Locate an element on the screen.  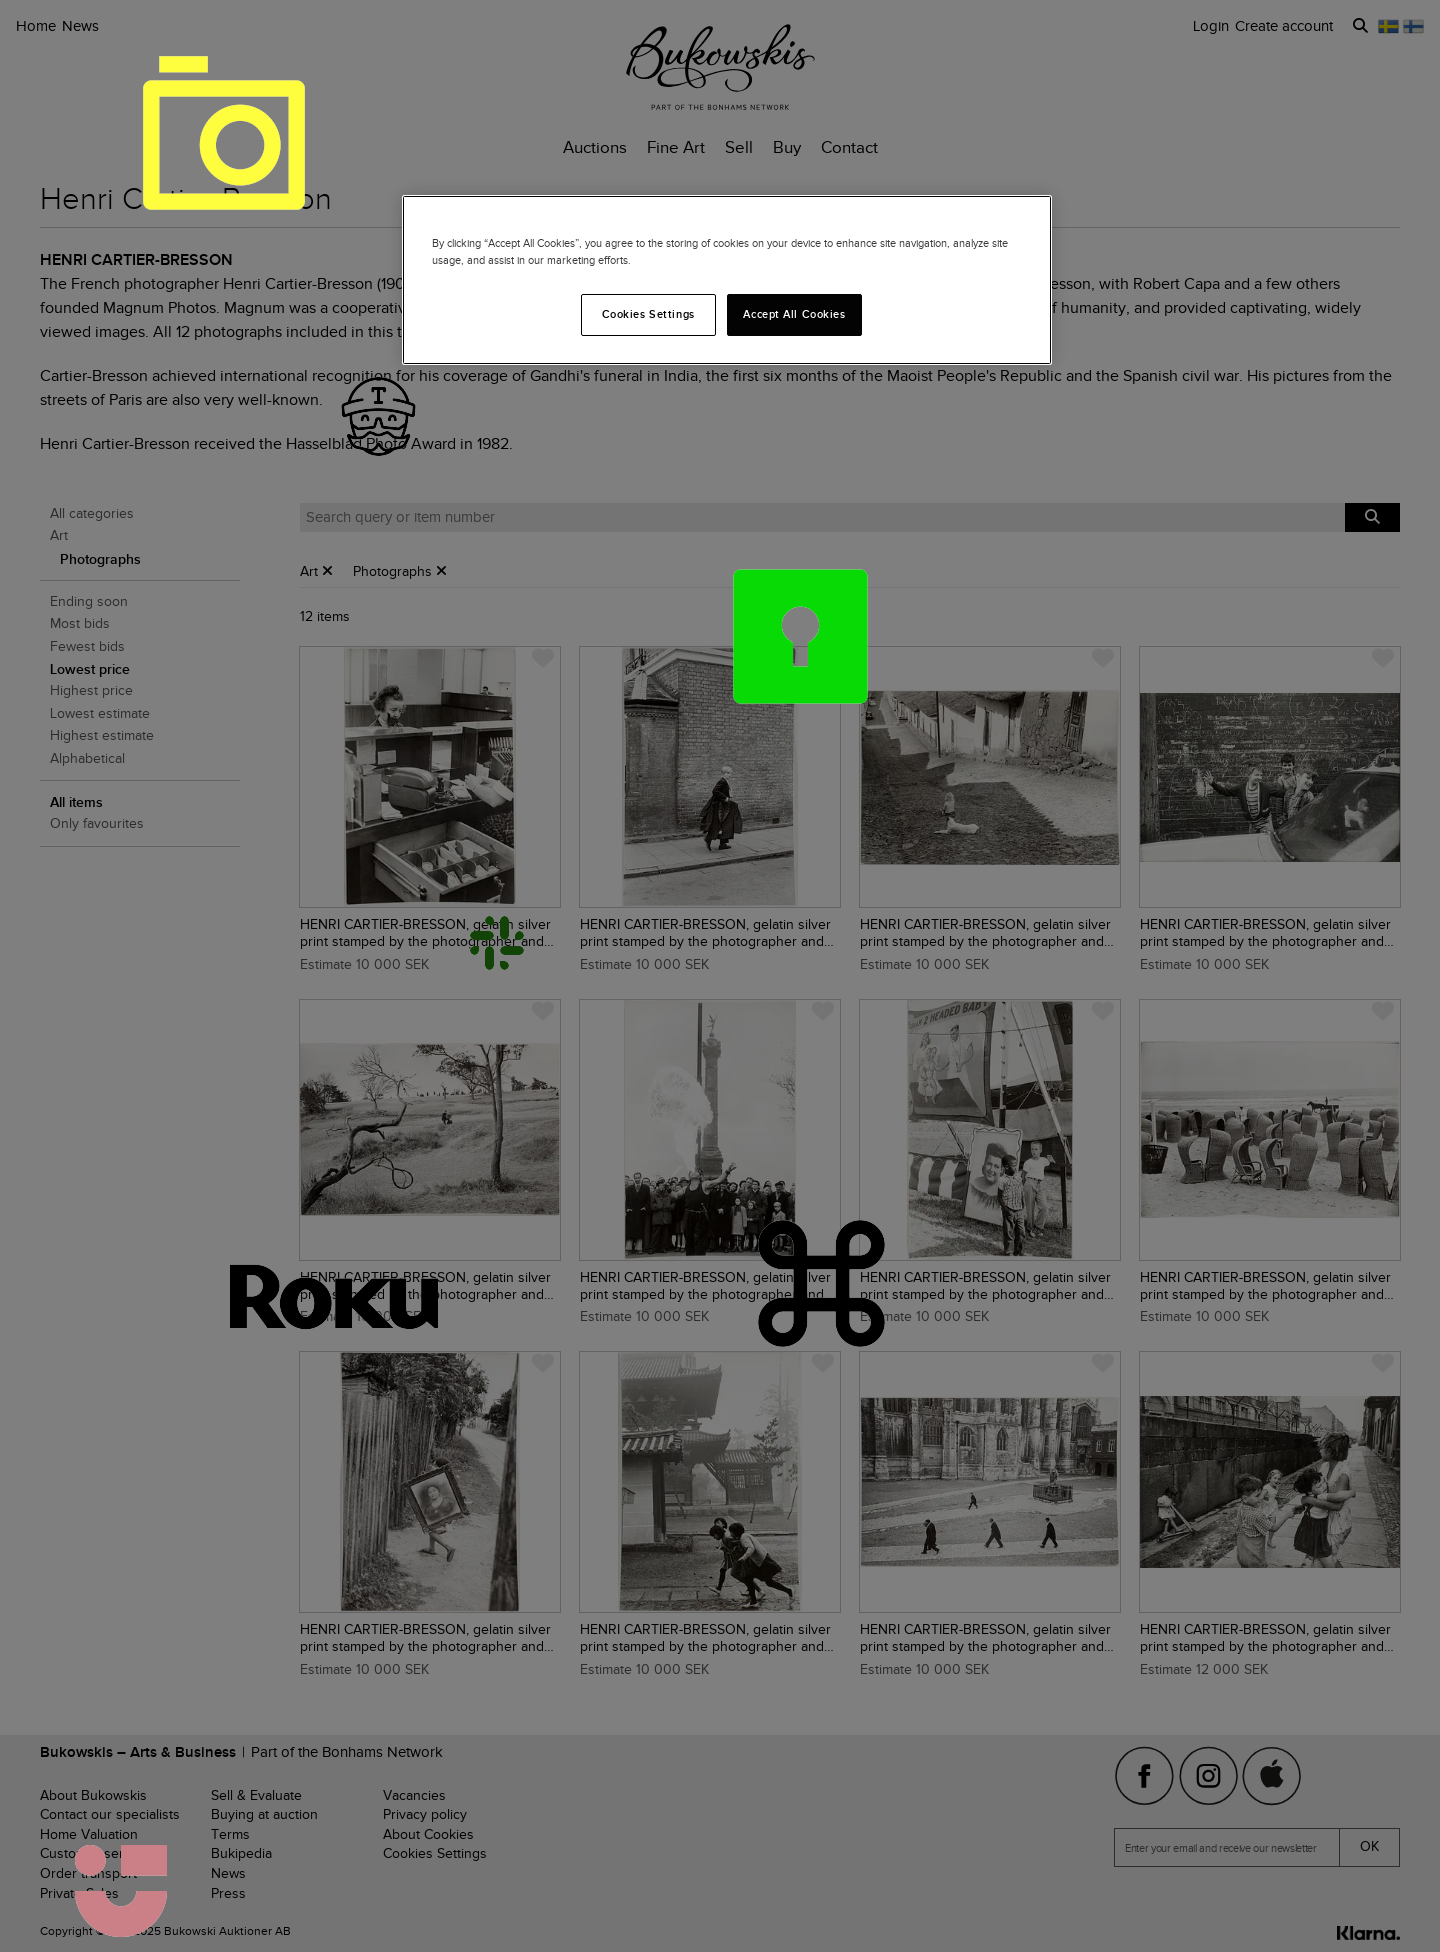
open the Roku app is located at coordinates (334, 1297).